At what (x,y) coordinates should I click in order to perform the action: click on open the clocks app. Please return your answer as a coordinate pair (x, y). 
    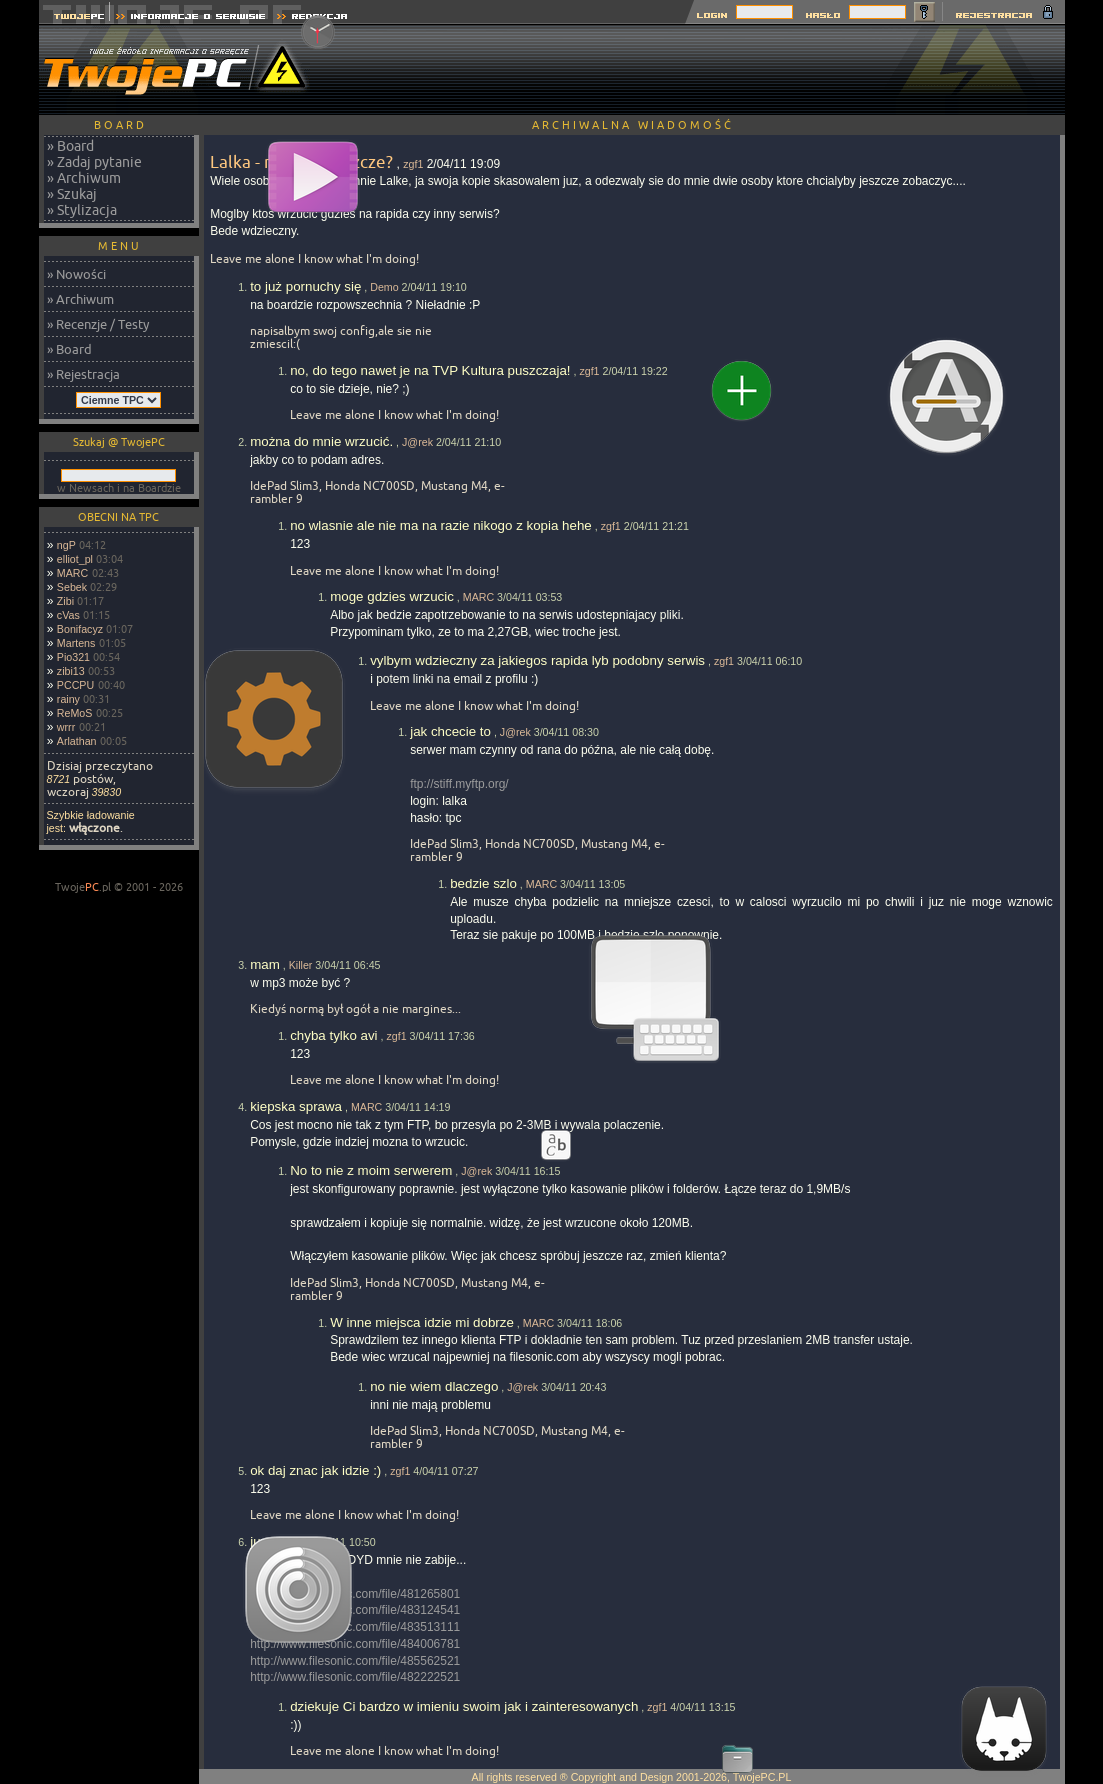
    Looking at the image, I should click on (318, 32).